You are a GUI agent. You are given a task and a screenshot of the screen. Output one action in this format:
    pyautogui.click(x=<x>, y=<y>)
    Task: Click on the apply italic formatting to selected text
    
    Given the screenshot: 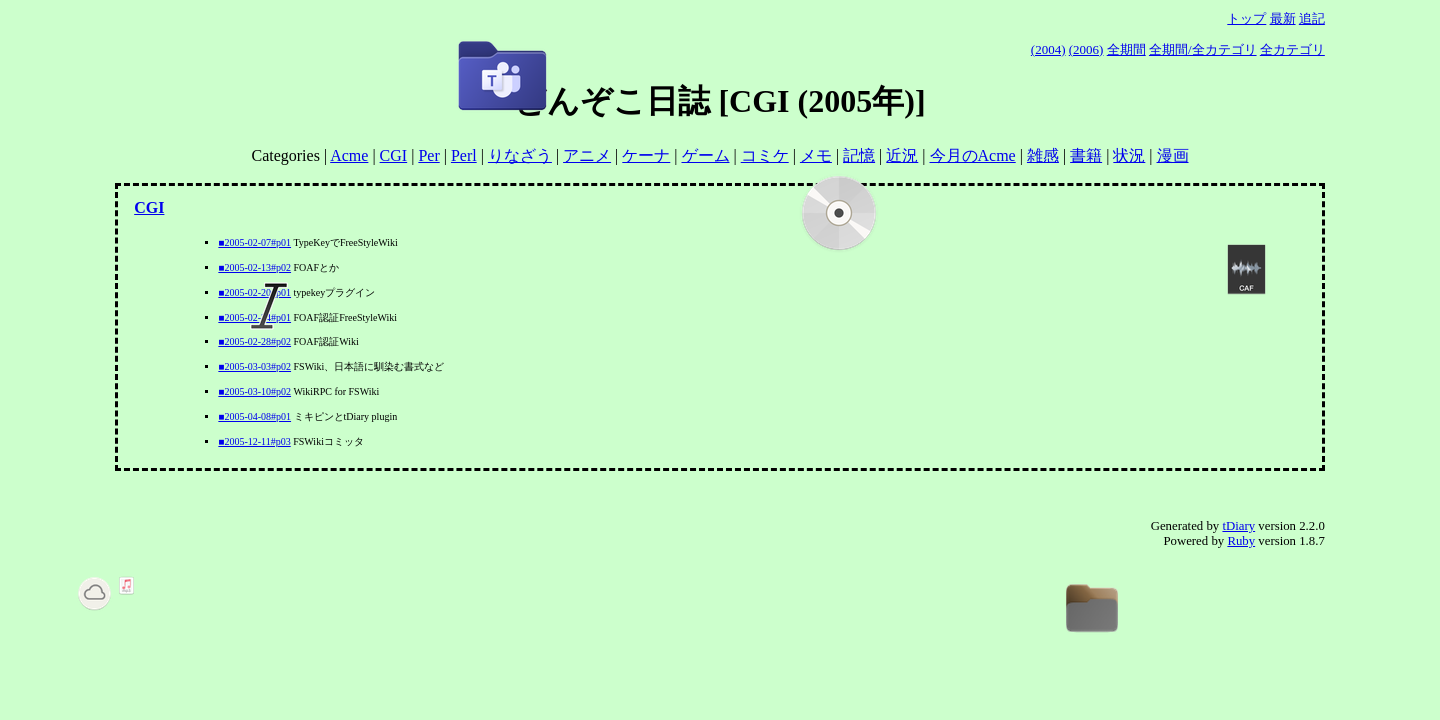 What is the action you would take?
    pyautogui.click(x=269, y=306)
    